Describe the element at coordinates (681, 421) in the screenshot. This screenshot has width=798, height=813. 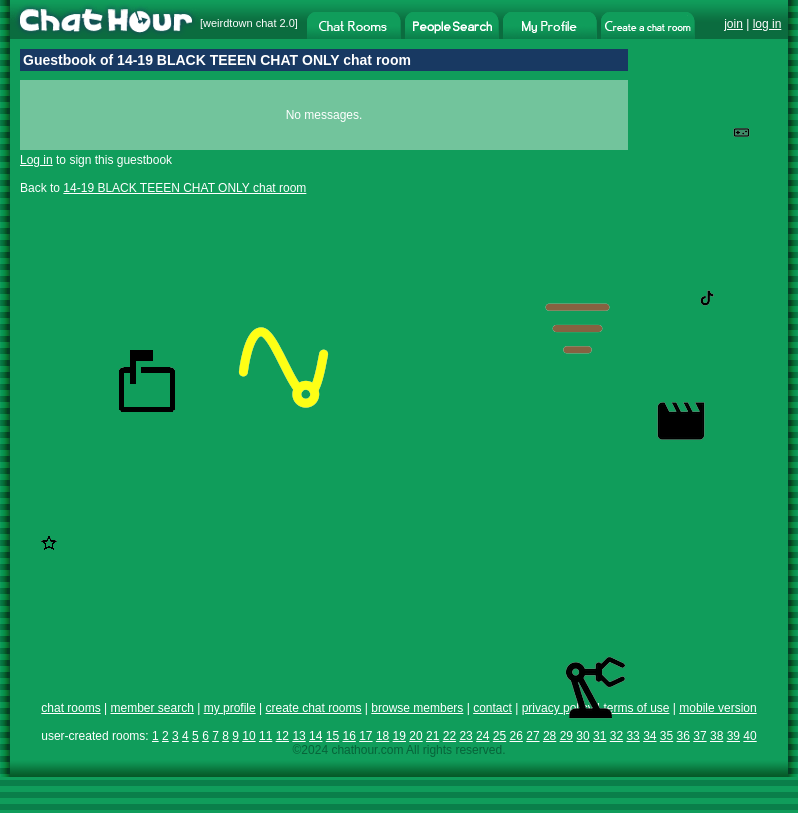
I see `create a new video or movie project` at that location.